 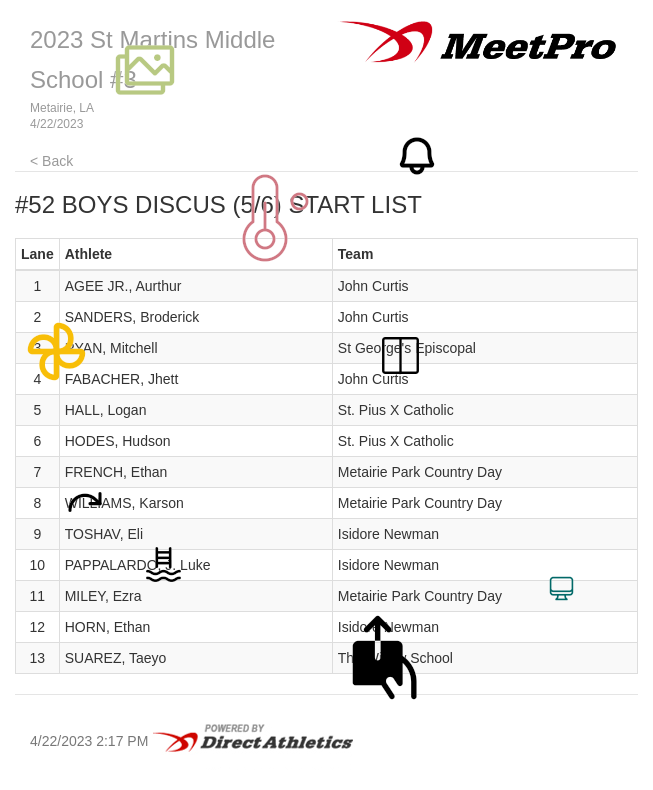 I want to click on redo the last undone action, so click(x=85, y=502).